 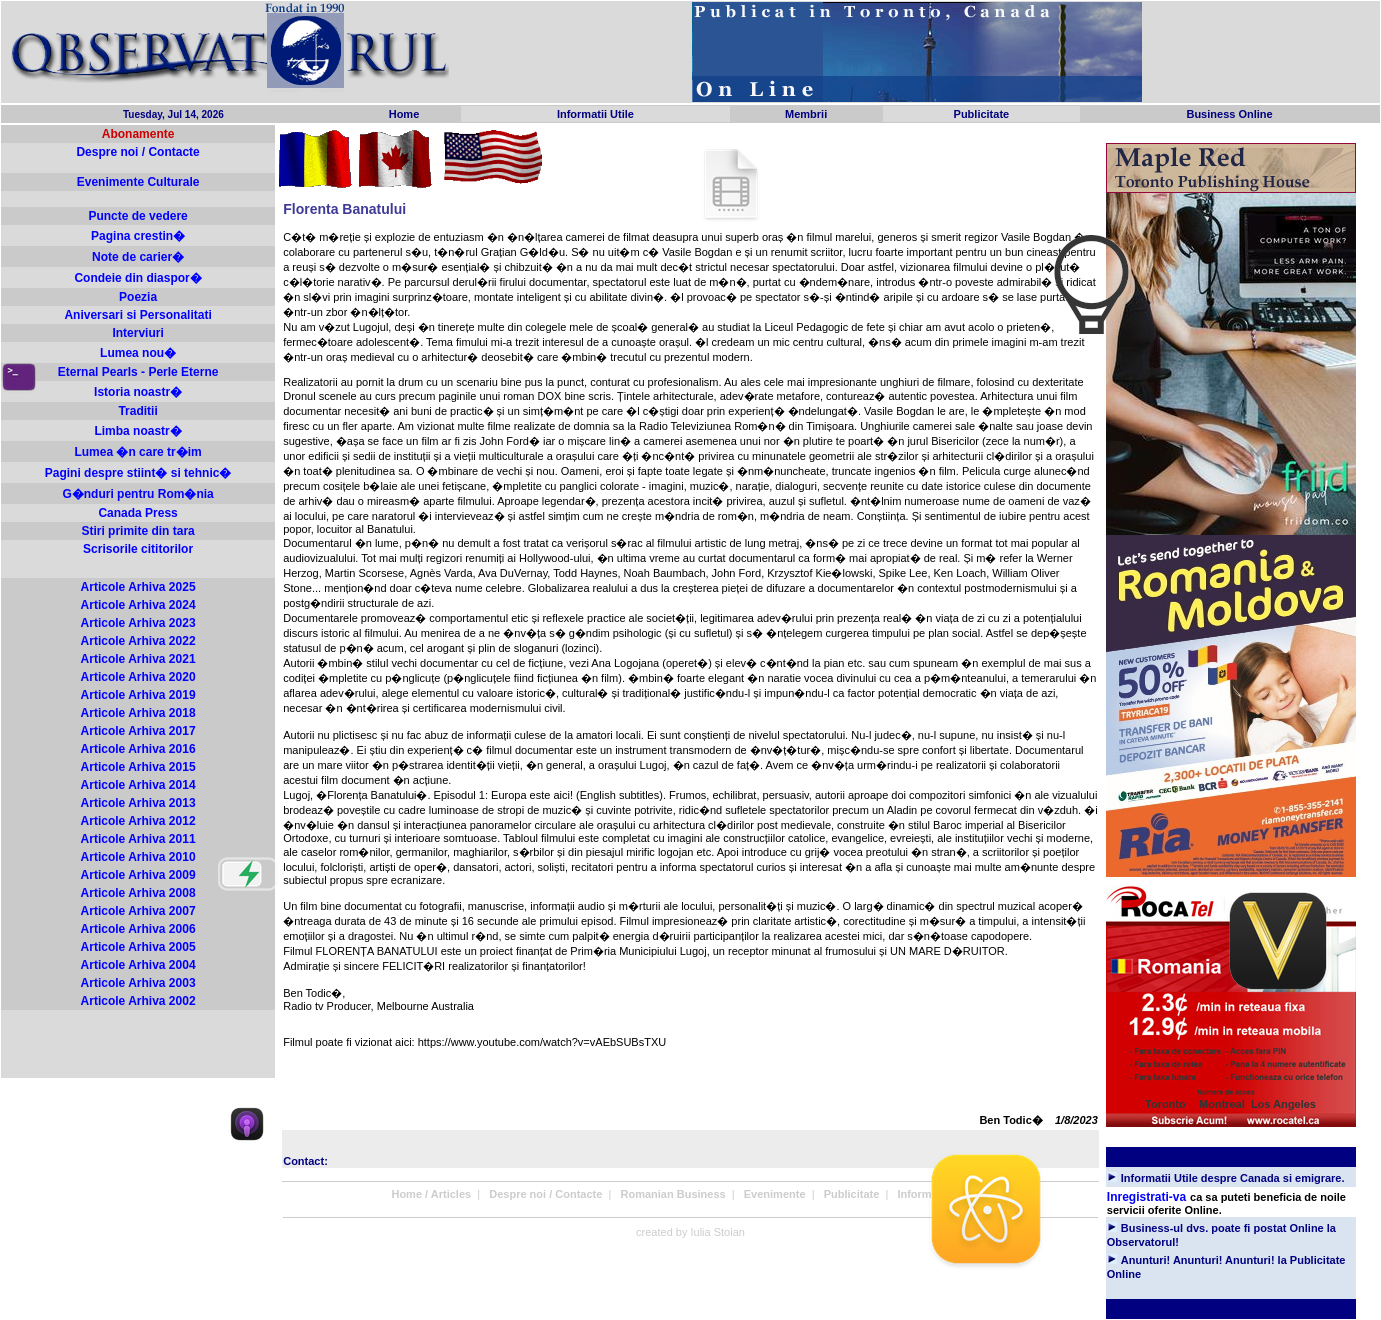 What do you see at coordinates (986, 1209) in the screenshot?
I see `open atom beta text editor` at bounding box center [986, 1209].